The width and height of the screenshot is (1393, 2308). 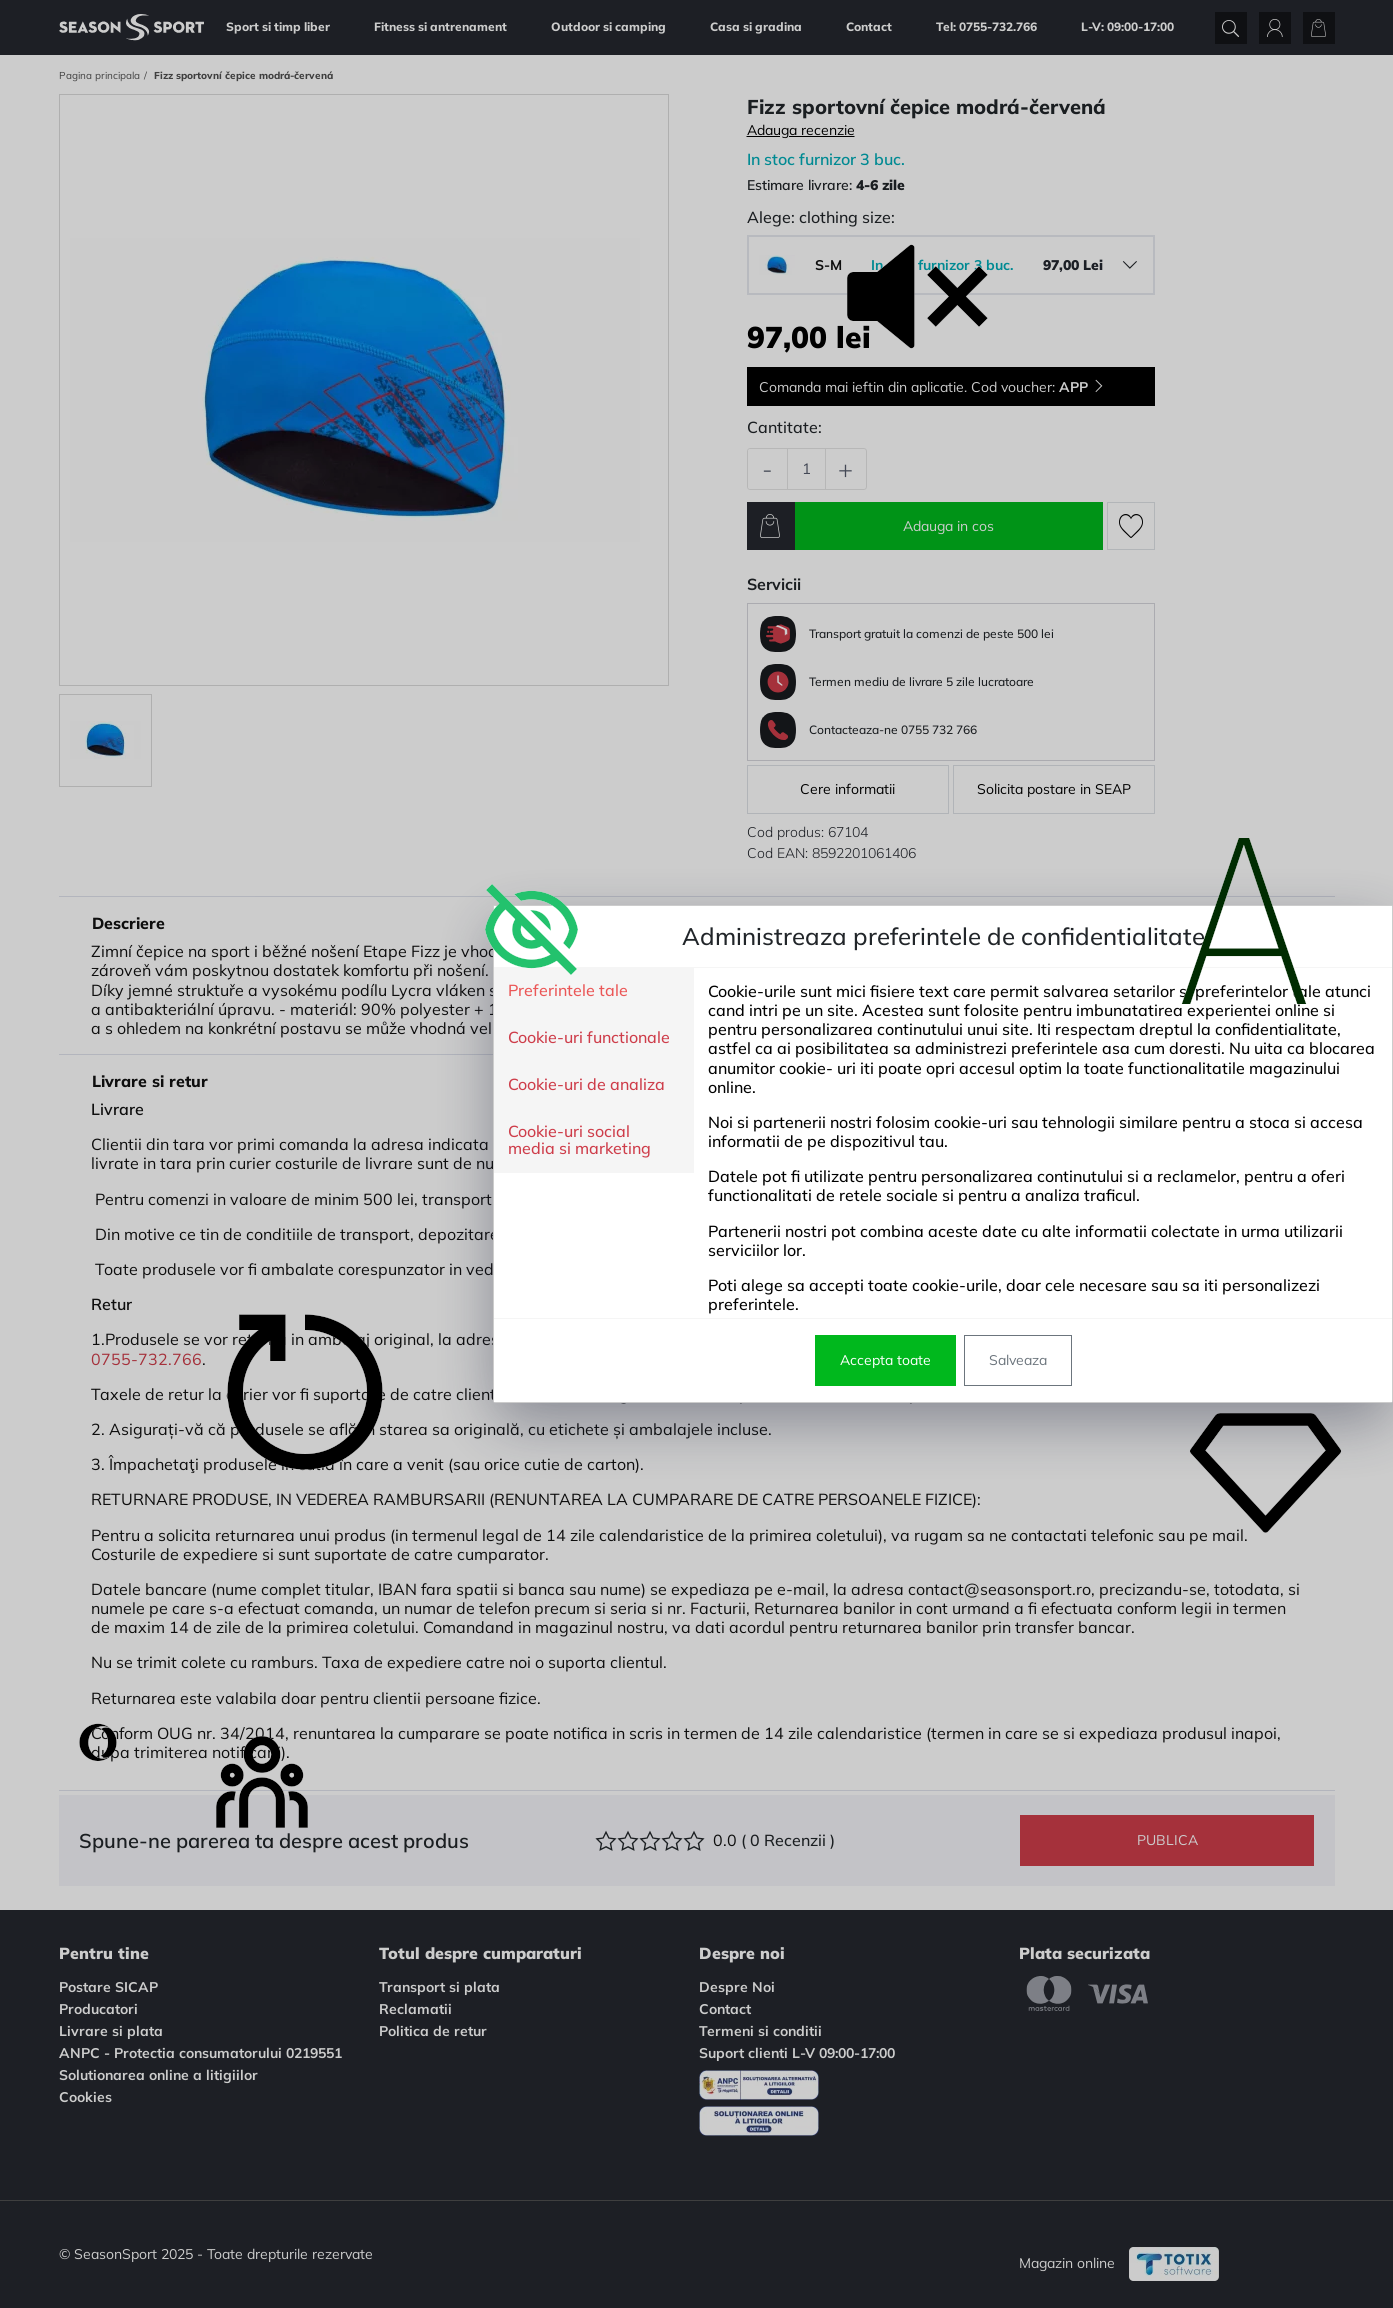 What do you see at coordinates (1244, 921) in the screenshot?
I see `A-Frame VR framework logo` at bounding box center [1244, 921].